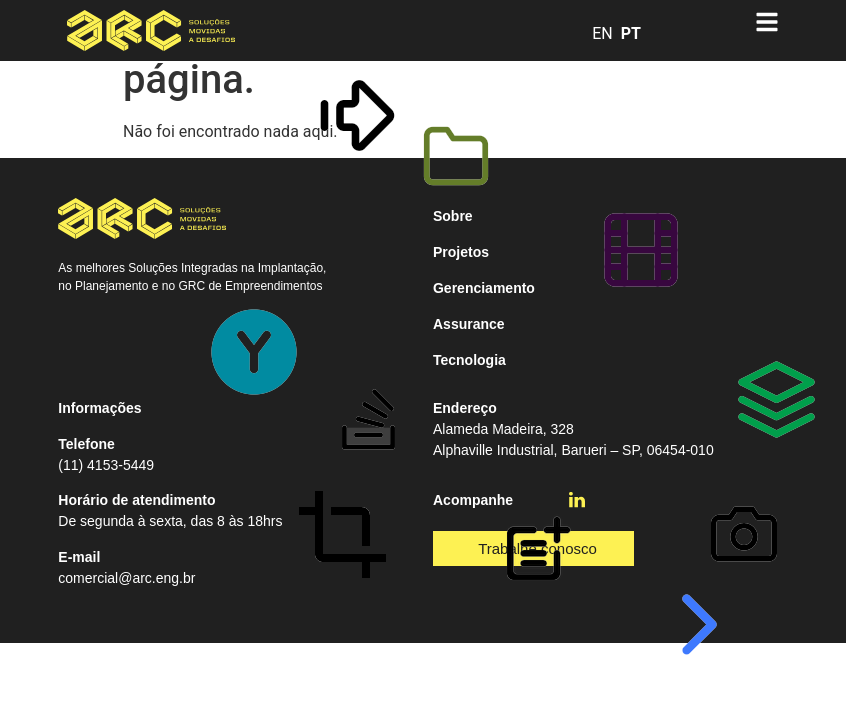 This screenshot has width=846, height=720. Describe the element at coordinates (744, 534) in the screenshot. I see `take a photo` at that location.